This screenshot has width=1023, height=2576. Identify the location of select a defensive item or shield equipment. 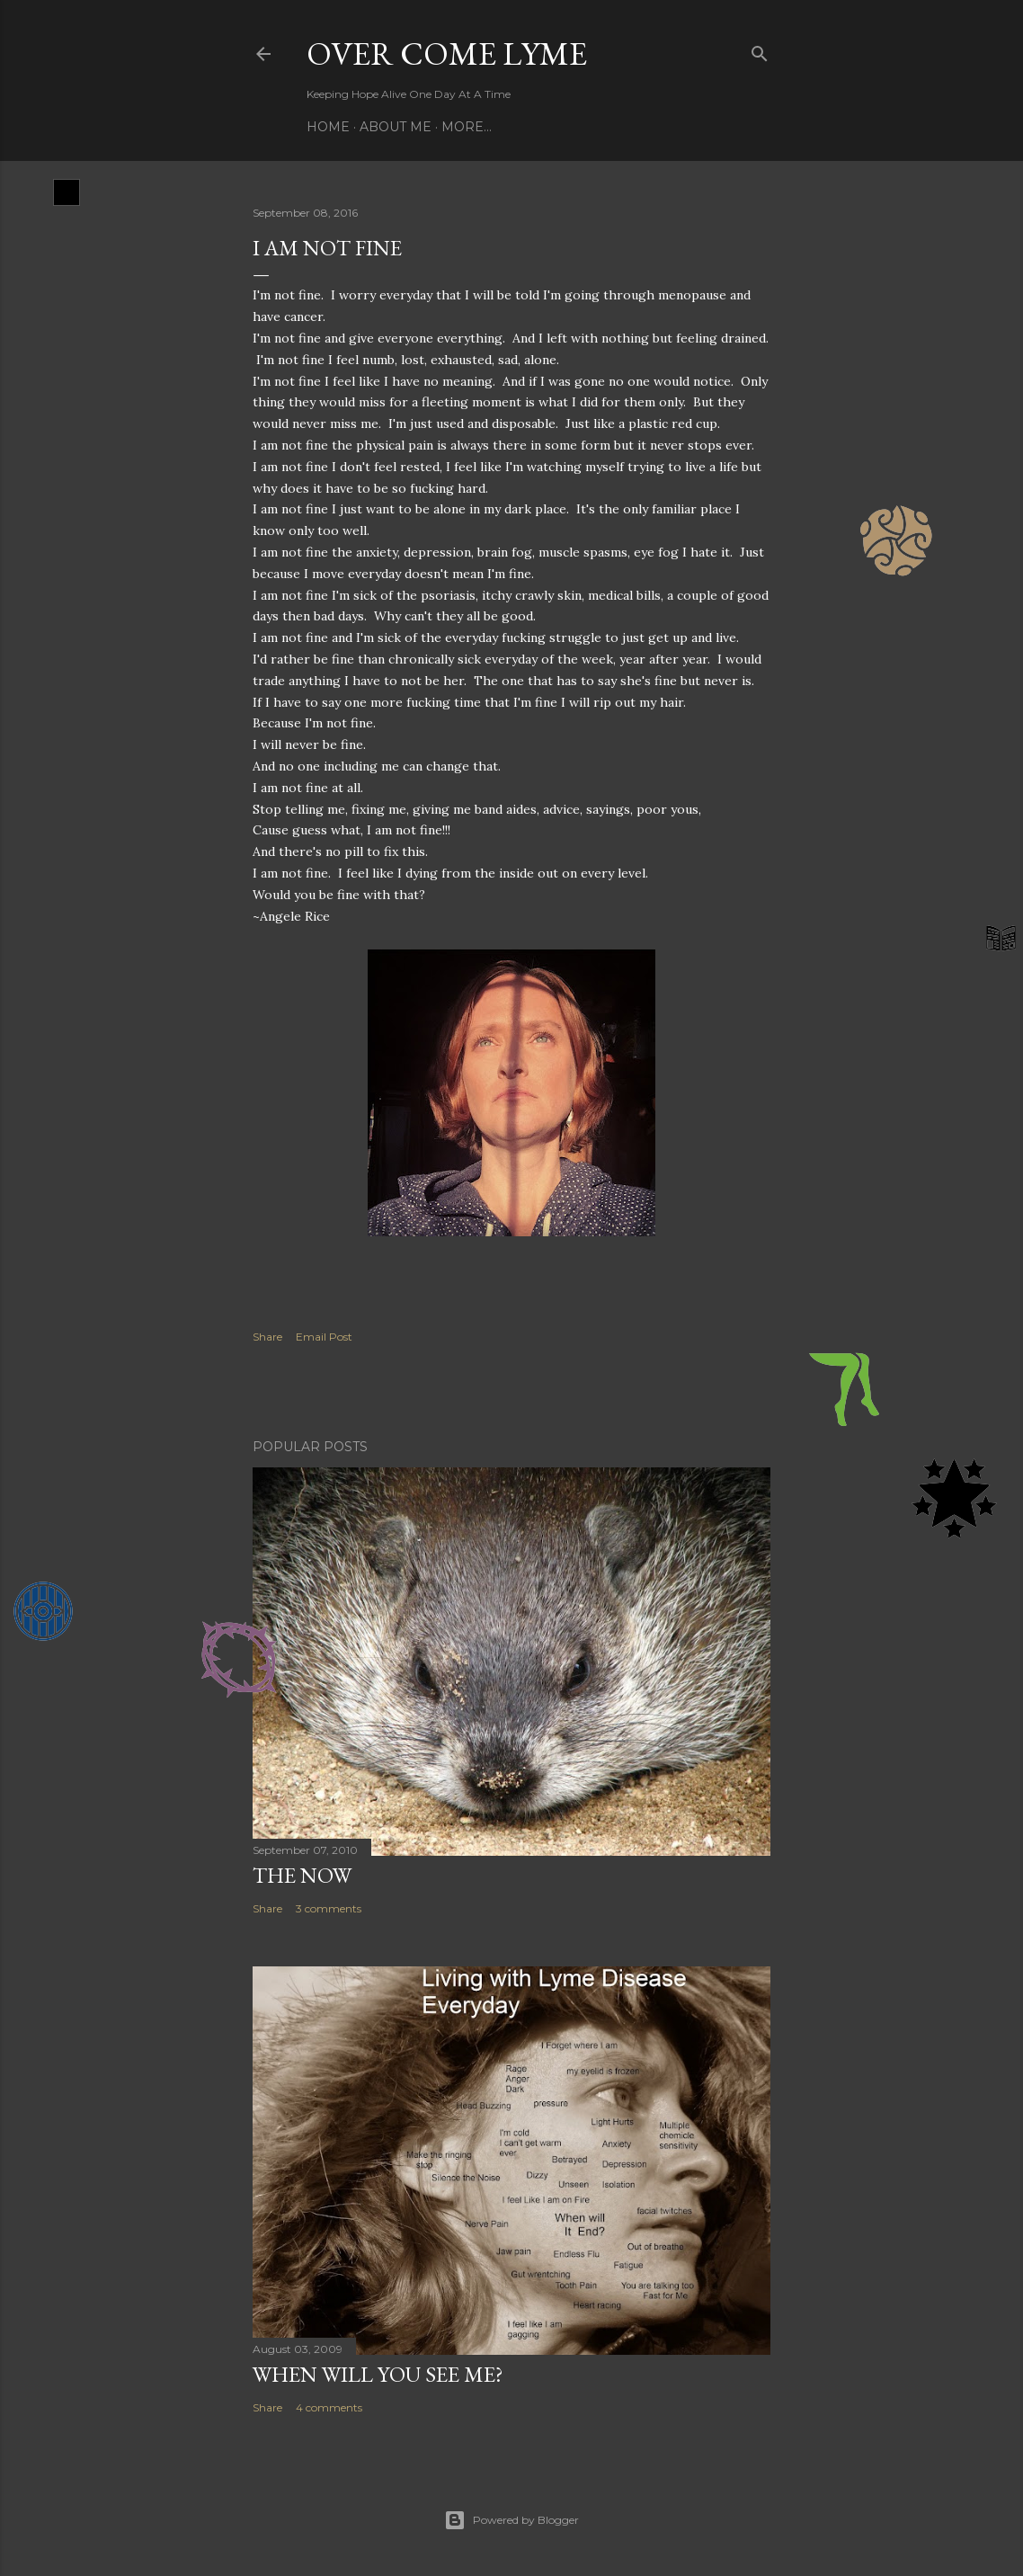
(43, 1611).